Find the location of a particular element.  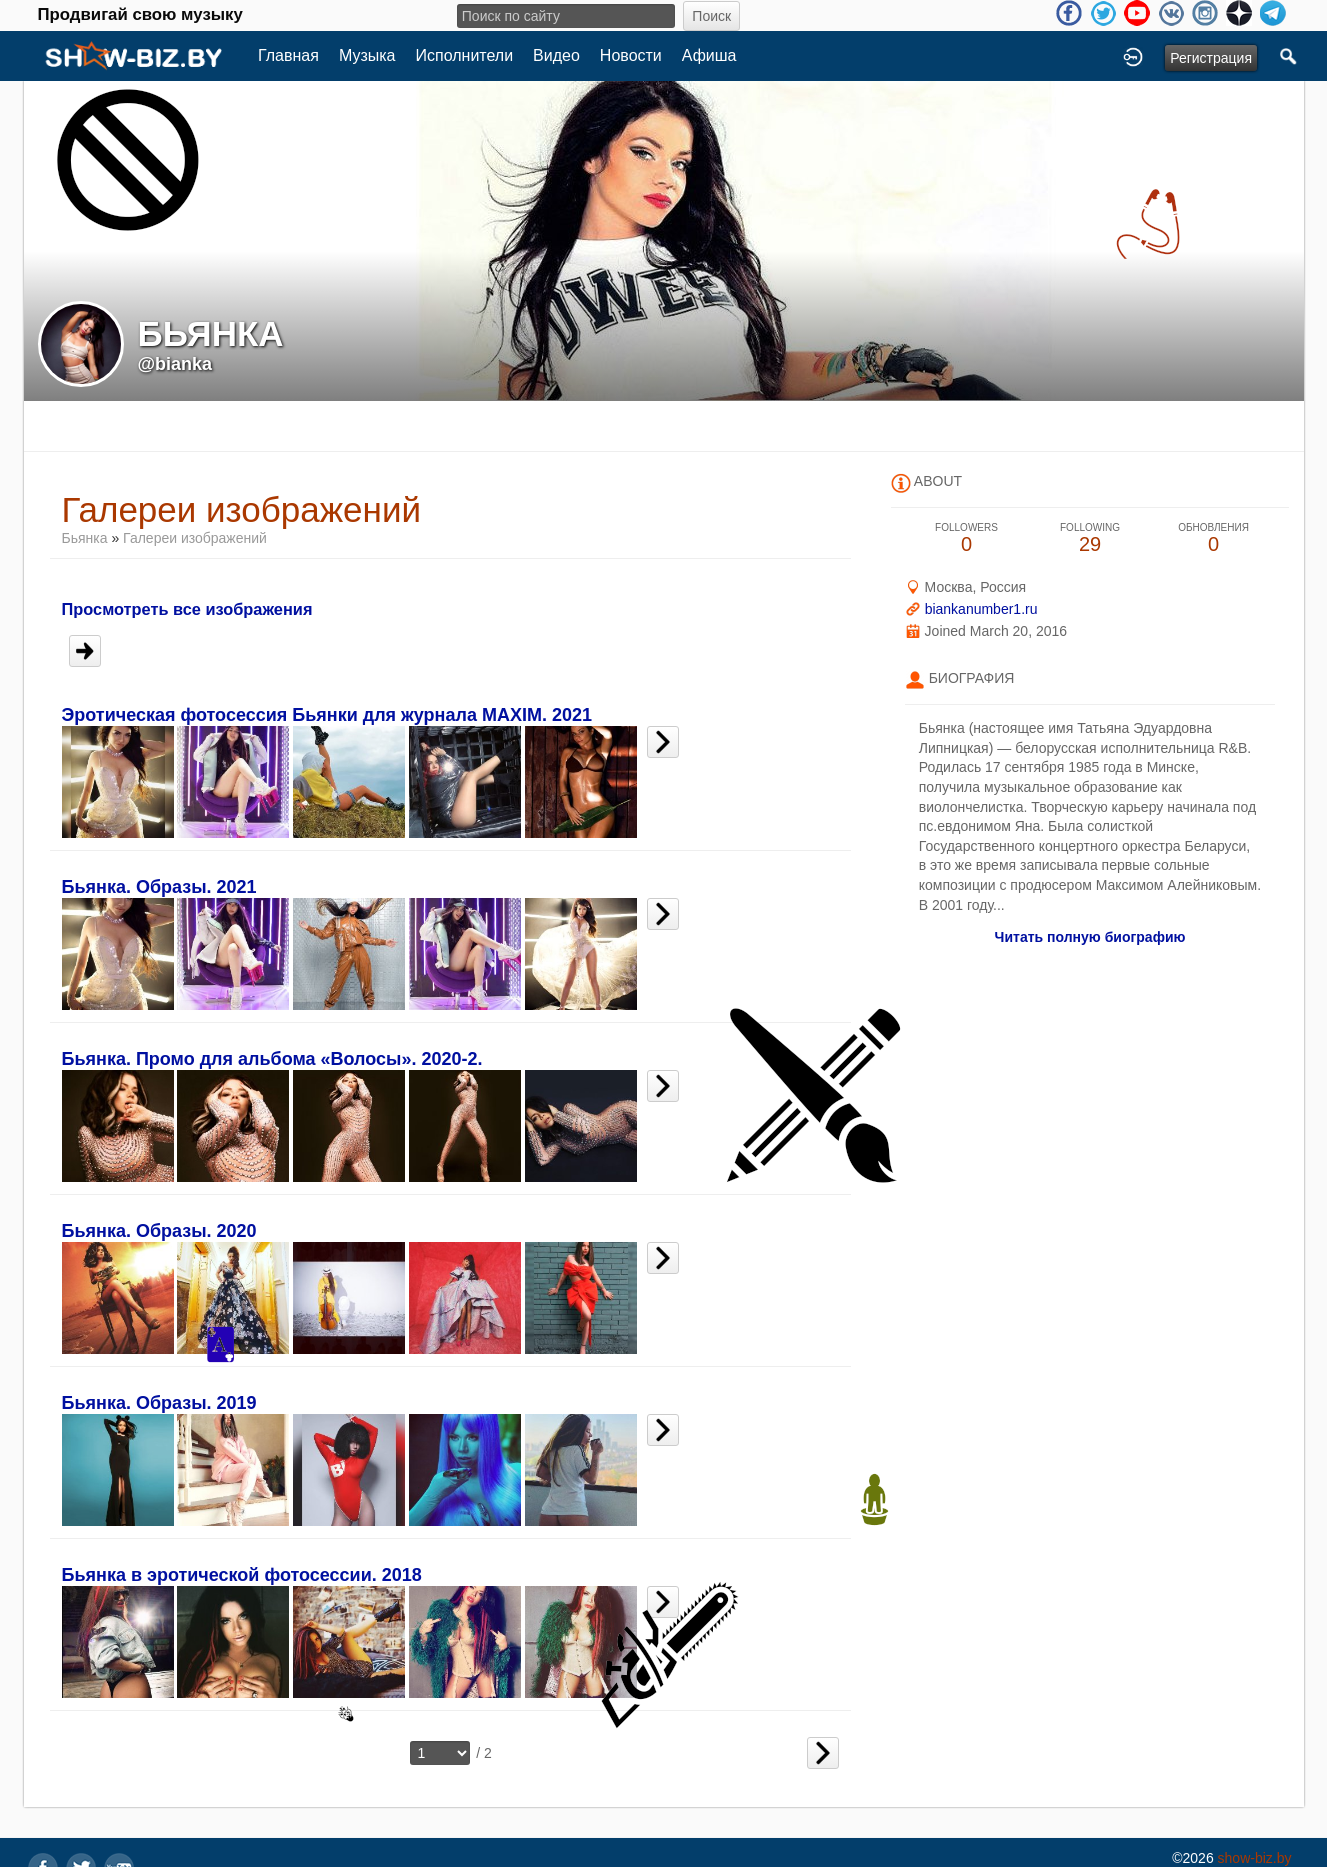

access drawing and editing tools is located at coordinates (813, 1095).